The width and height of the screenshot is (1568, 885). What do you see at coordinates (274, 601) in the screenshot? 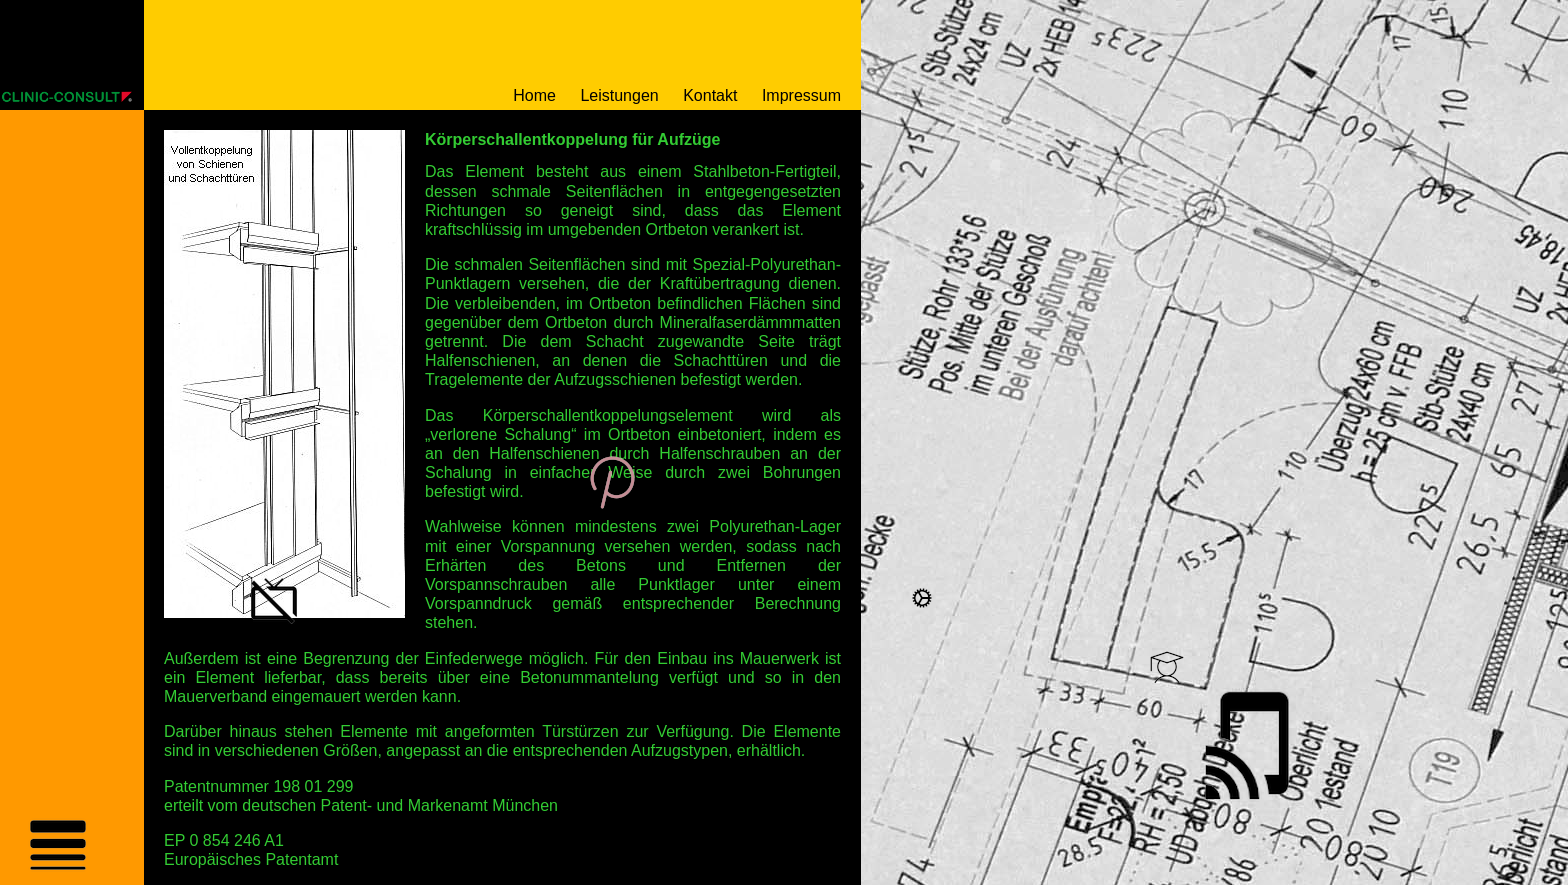
I see `tv or display is currently off or disabled` at bounding box center [274, 601].